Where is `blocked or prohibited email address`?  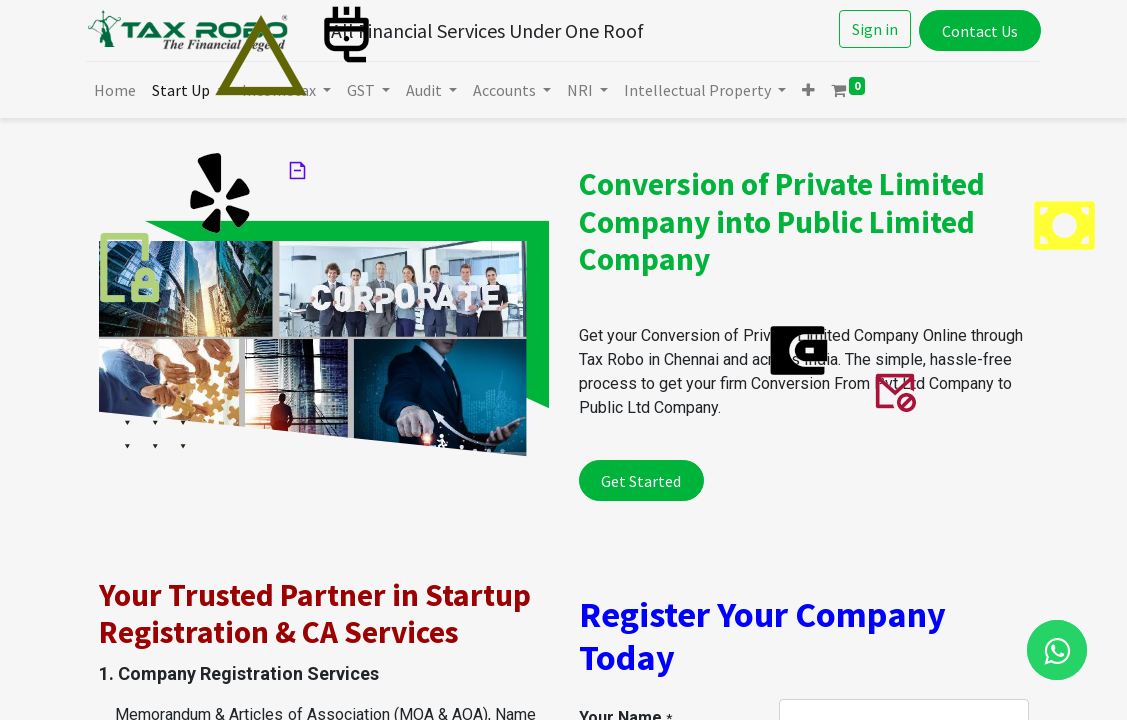 blocked or prohibited email address is located at coordinates (895, 391).